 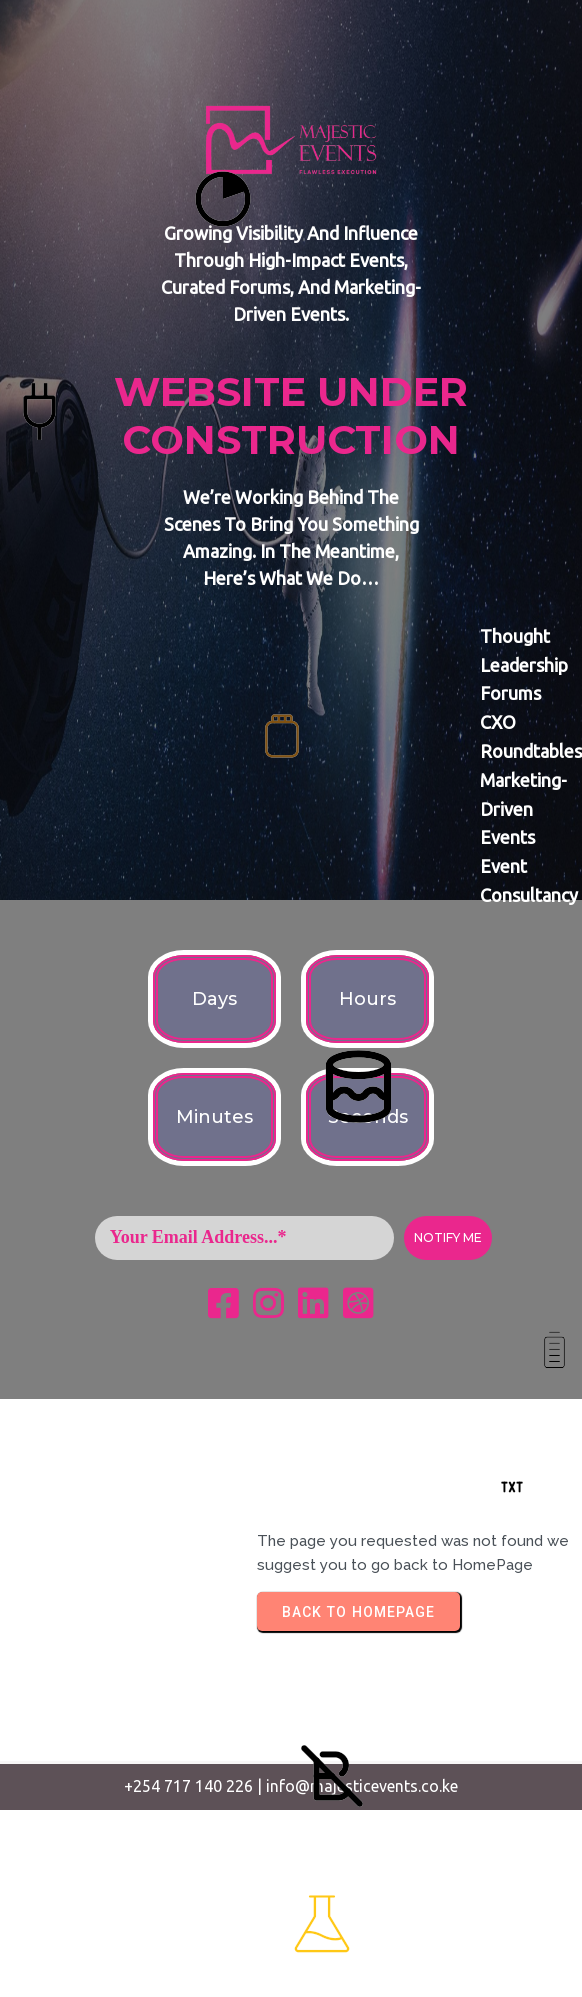 What do you see at coordinates (332, 1776) in the screenshot?
I see `disable bold text formatting` at bounding box center [332, 1776].